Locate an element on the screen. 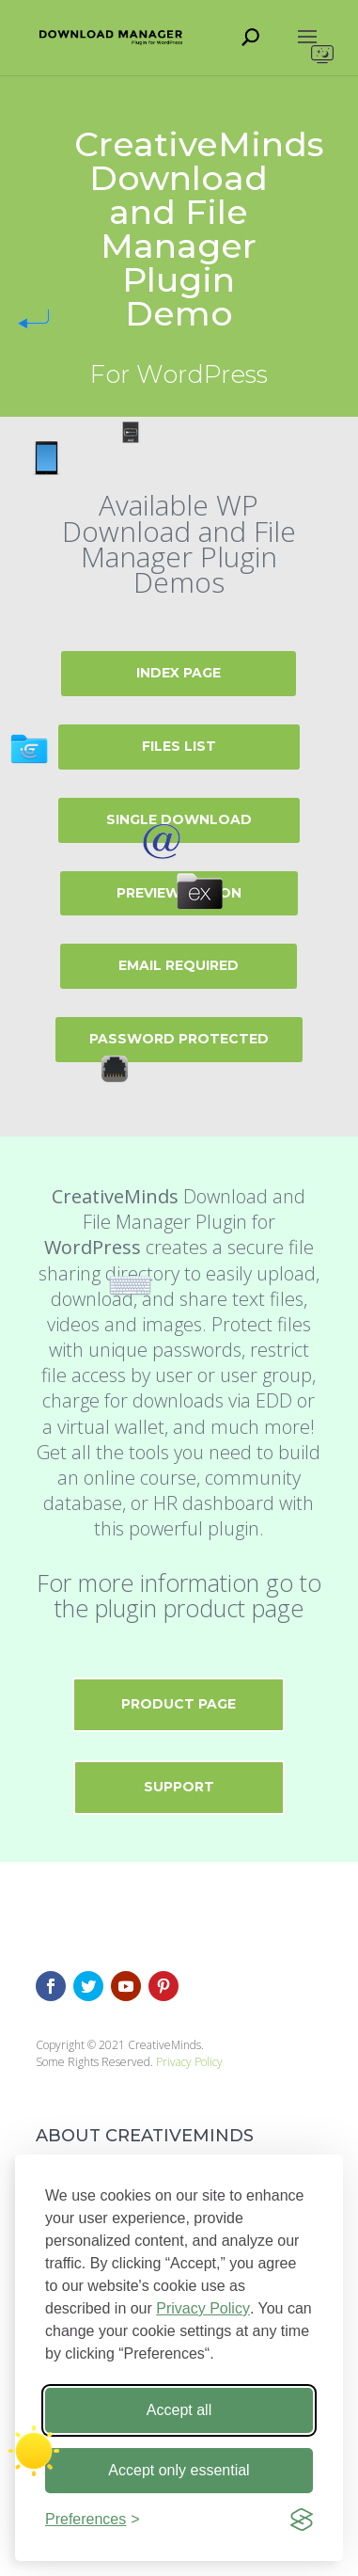 Image resolution: width=358 pixels, height=2576 pixels. indicates clear or sunny weather conditions is located at coordinates (34, 2451).